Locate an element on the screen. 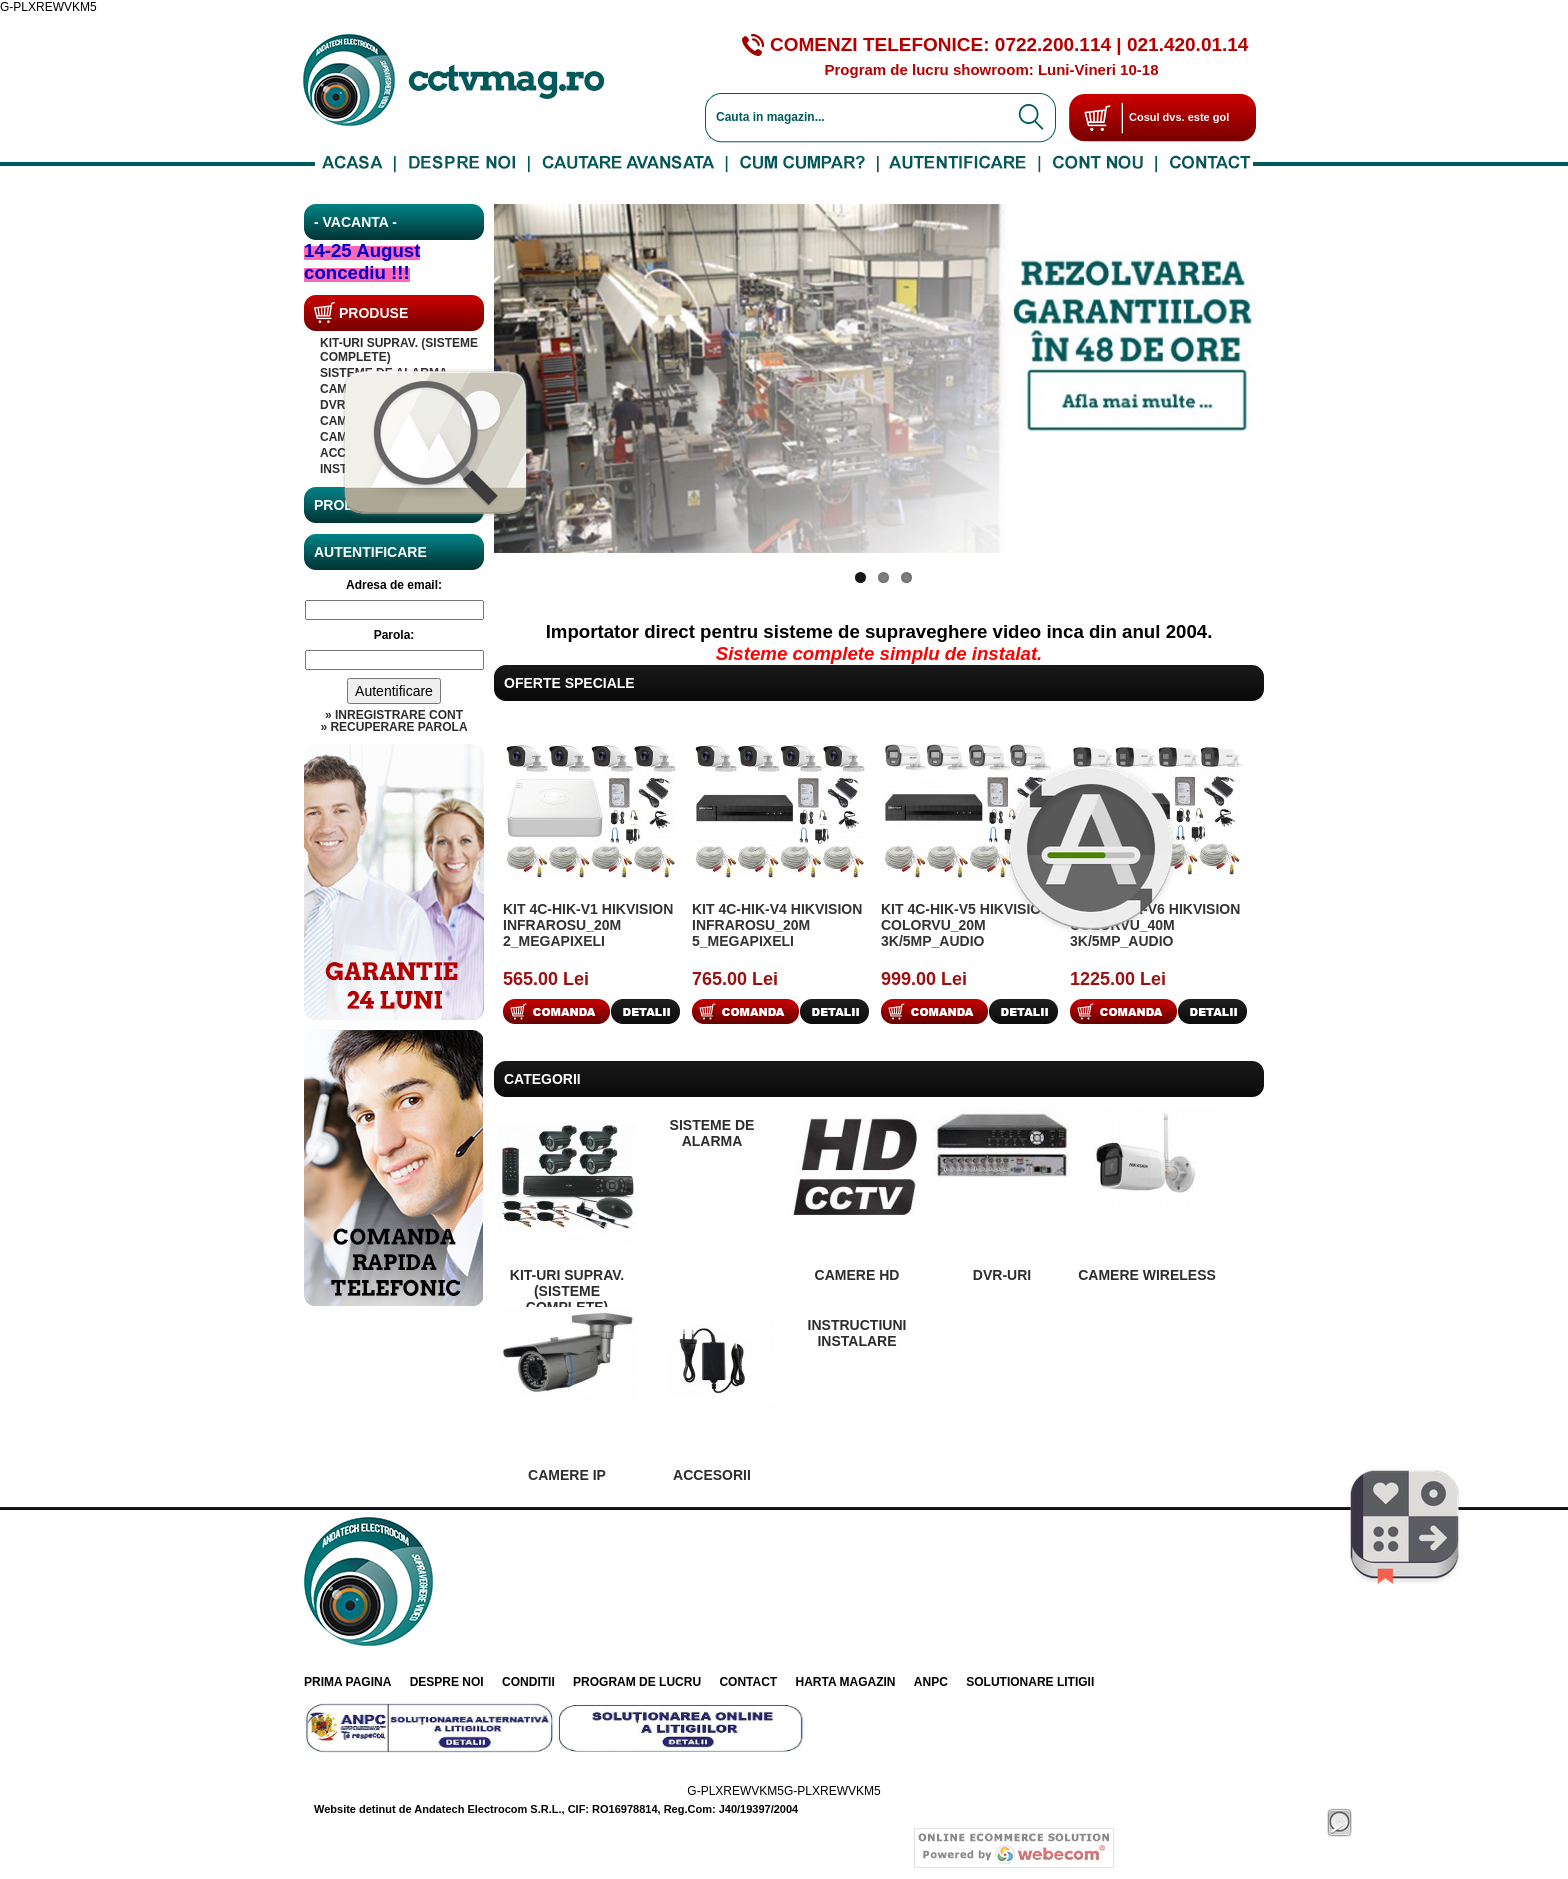 Image resolution: width=1568 pixels, height=1879 pixels. open the software updater application is located at coordinates (1091, 848).